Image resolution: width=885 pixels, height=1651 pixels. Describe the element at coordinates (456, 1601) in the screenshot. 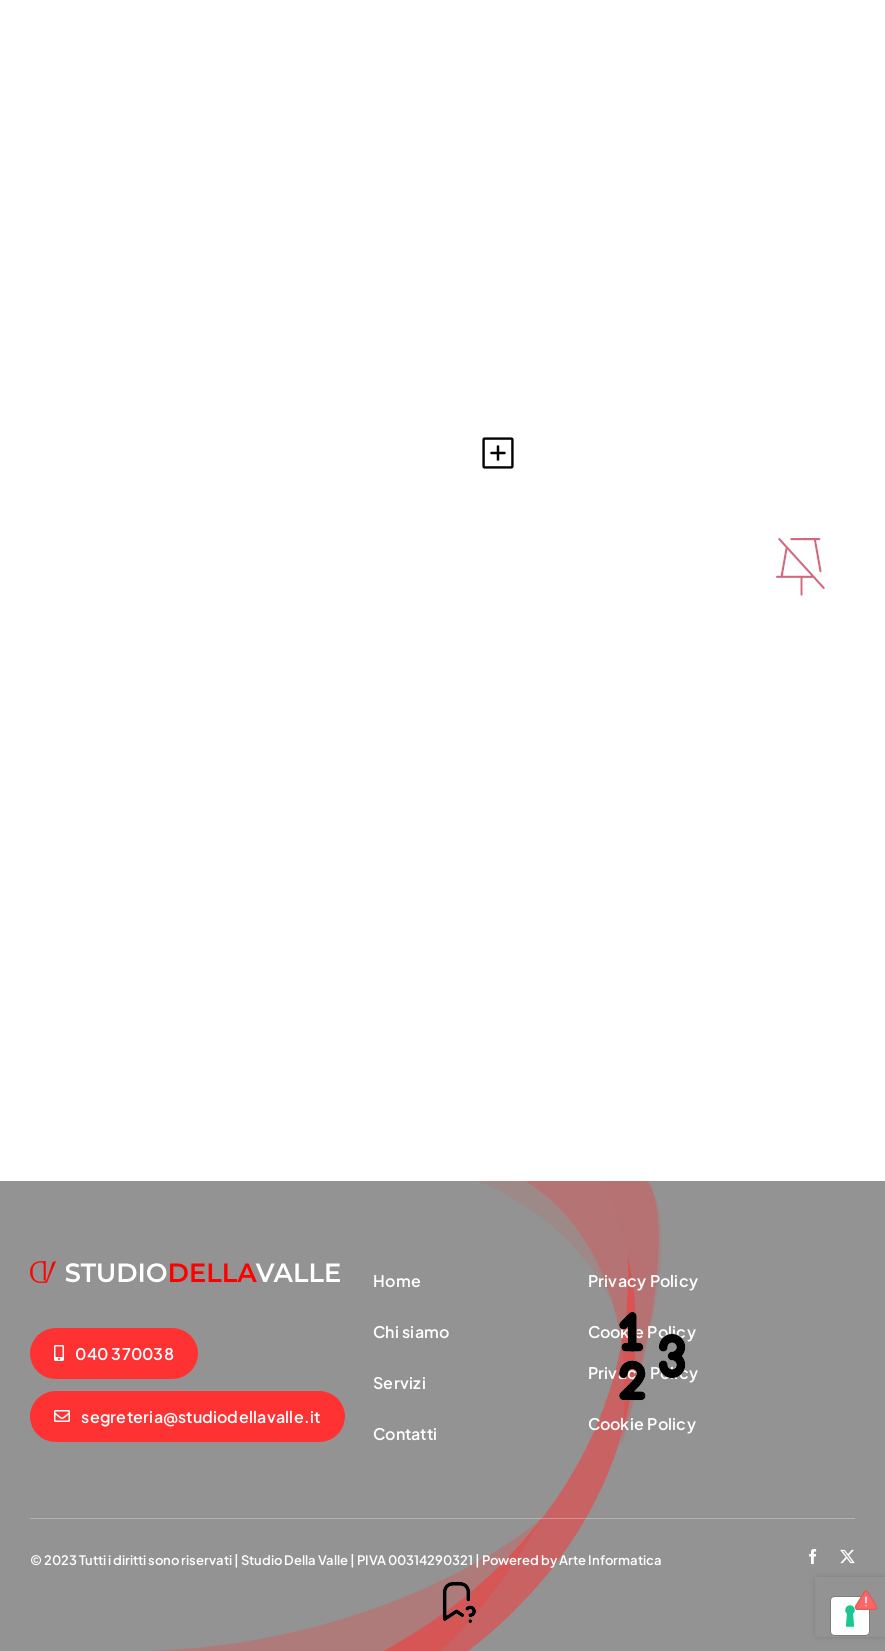

I see `access bookmark help or FAQ` at that location.